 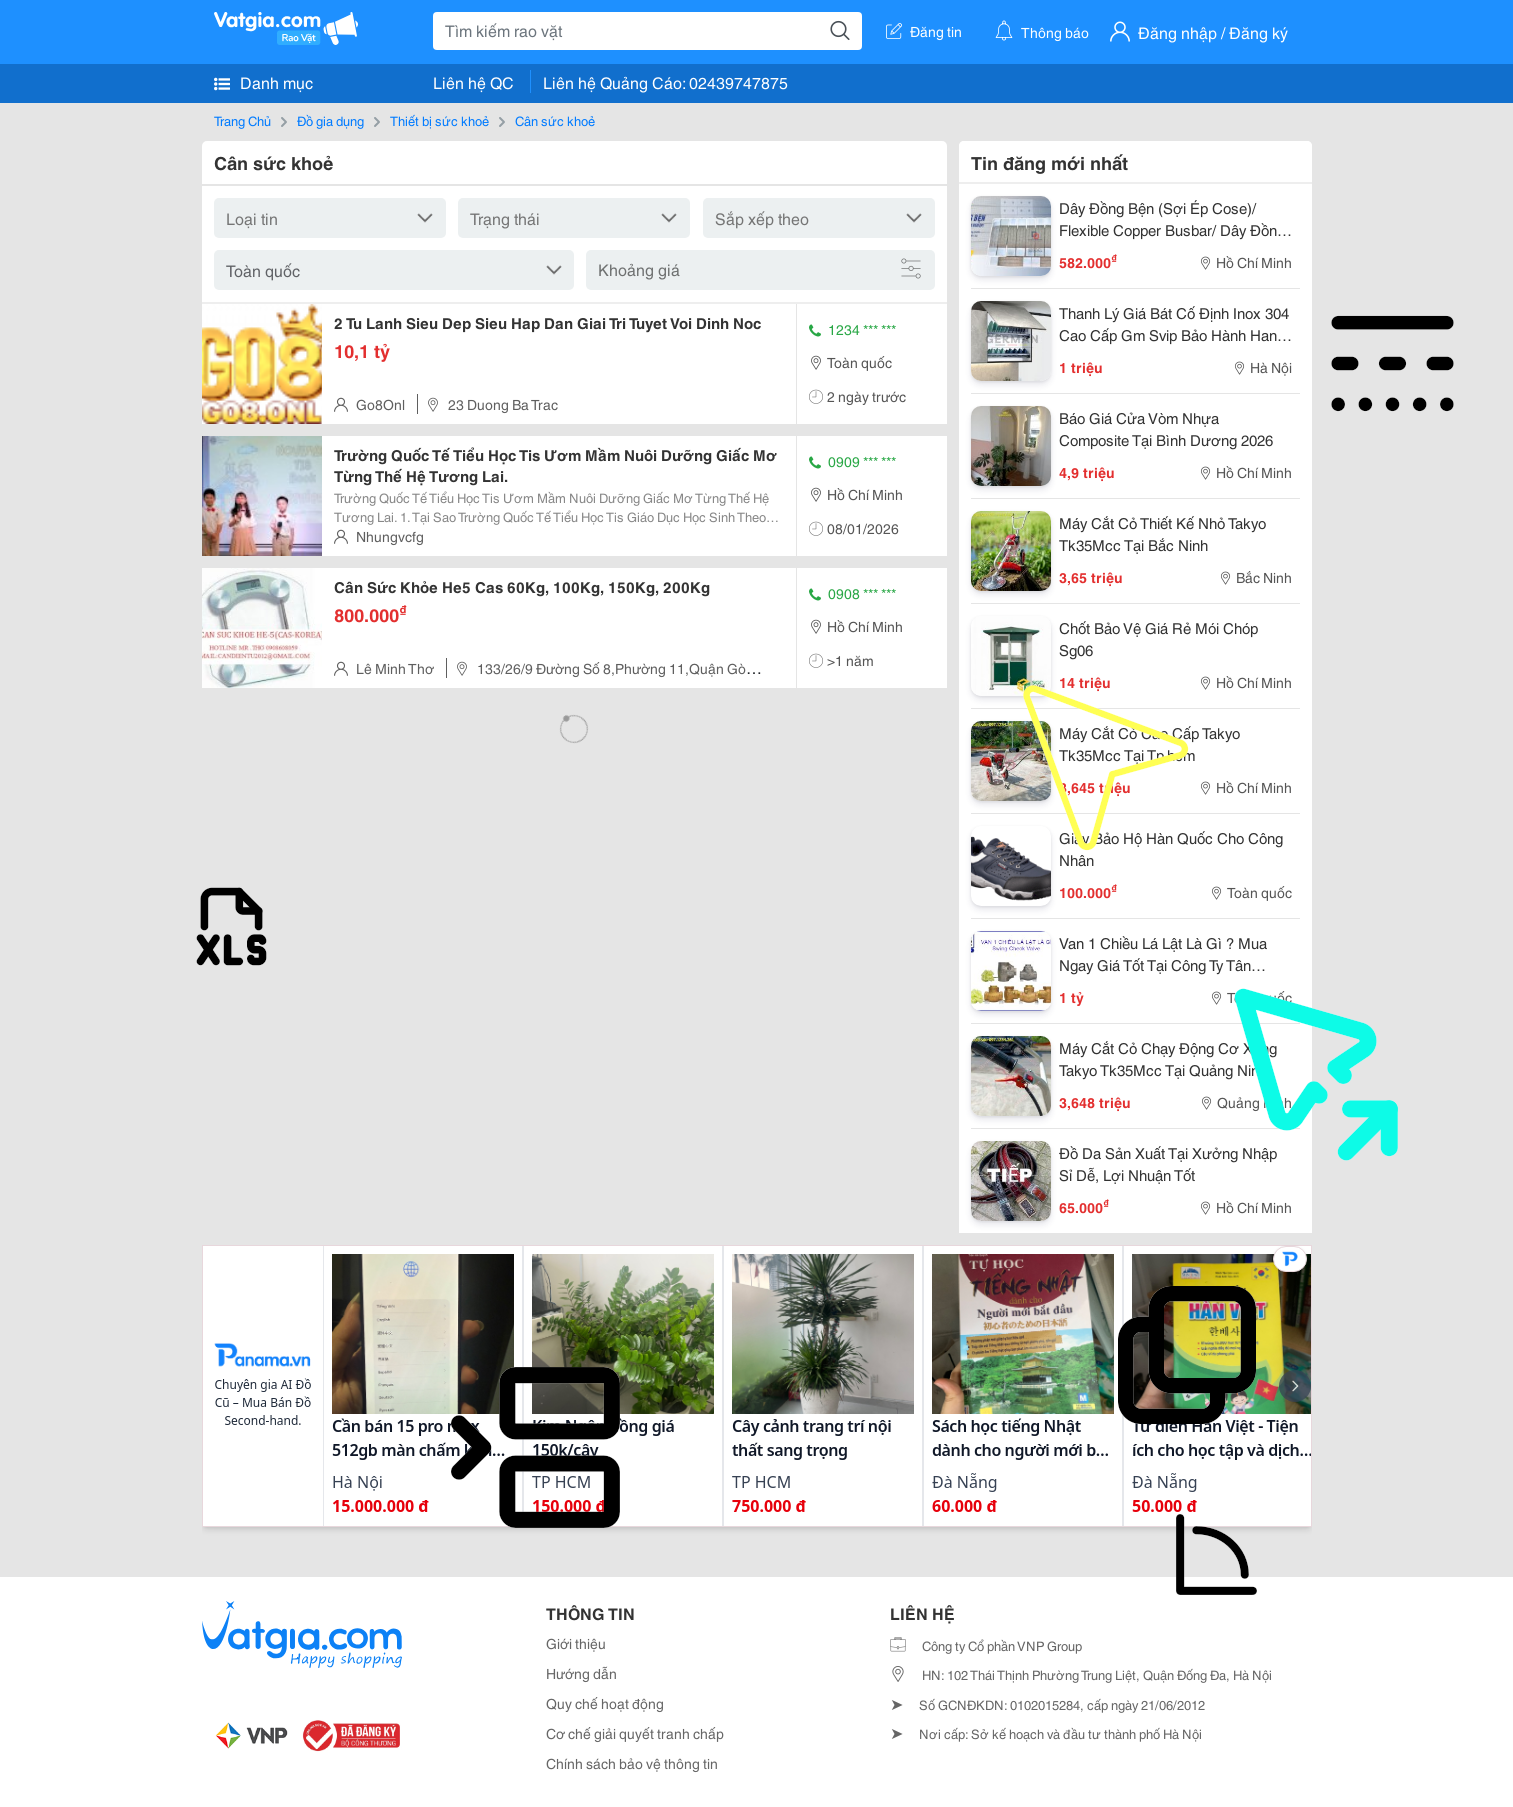 I want to click on select border line style, so click(x=1392, y=363).